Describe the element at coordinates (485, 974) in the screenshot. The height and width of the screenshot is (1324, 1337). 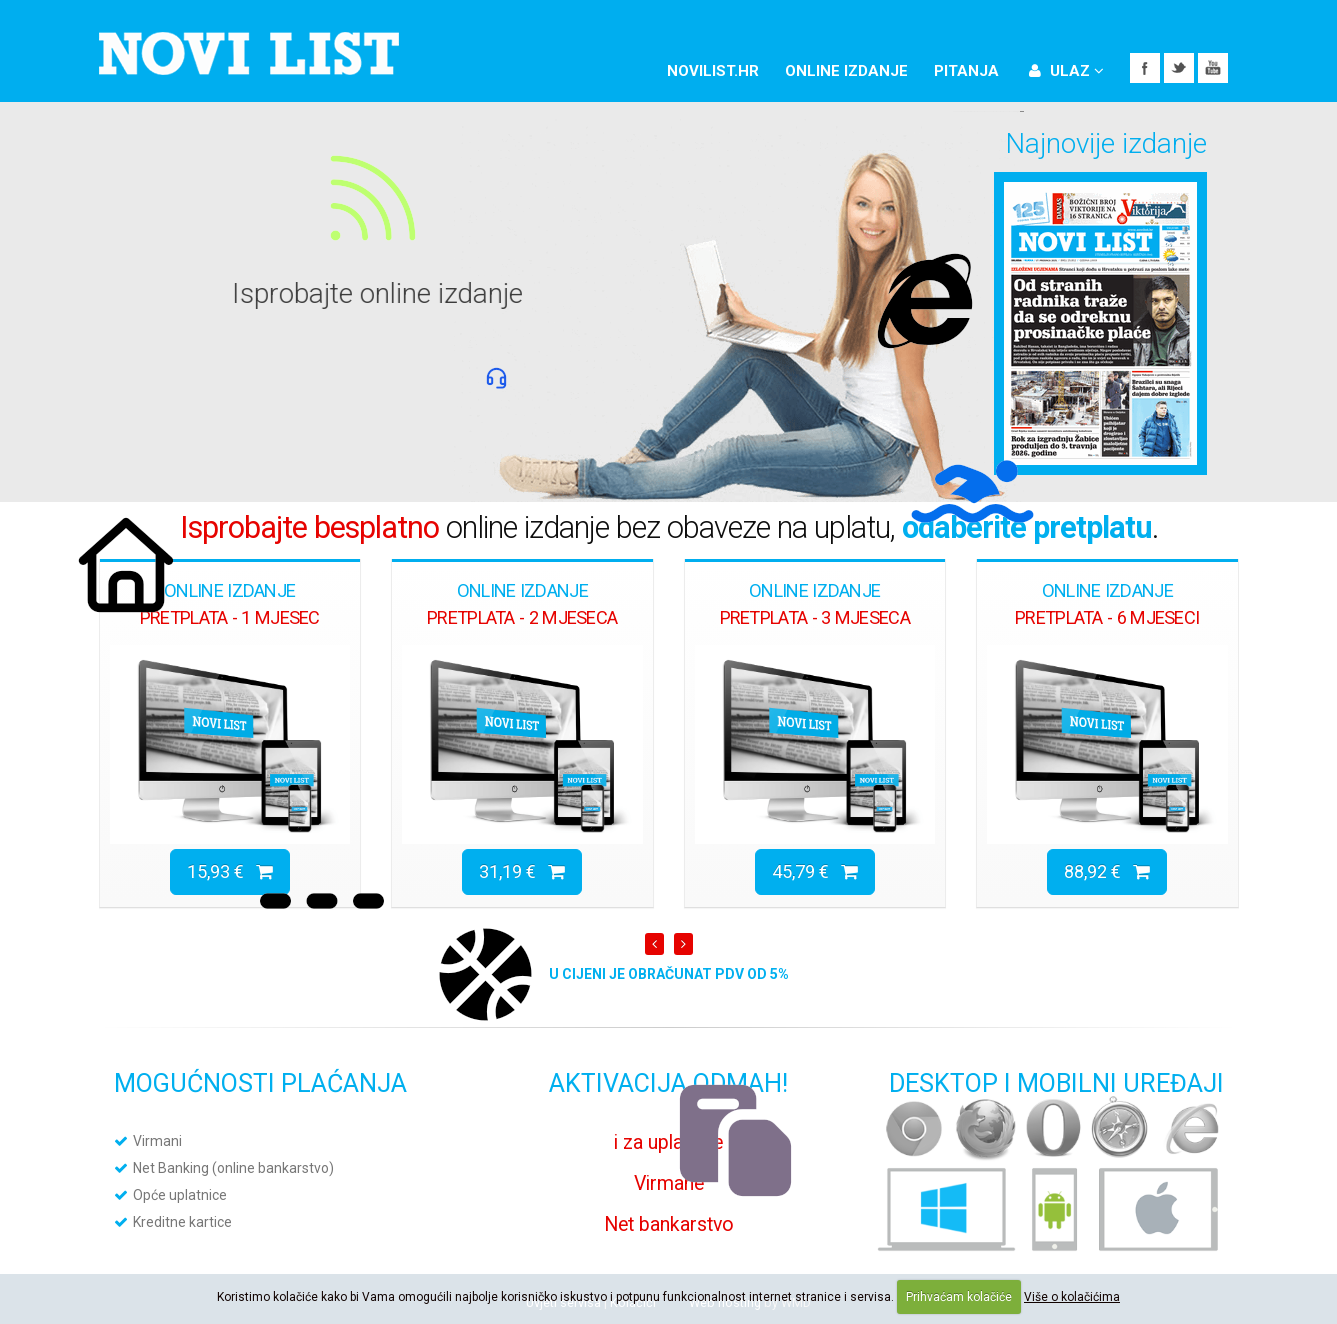
I see `view basketball or sports content` at that location.